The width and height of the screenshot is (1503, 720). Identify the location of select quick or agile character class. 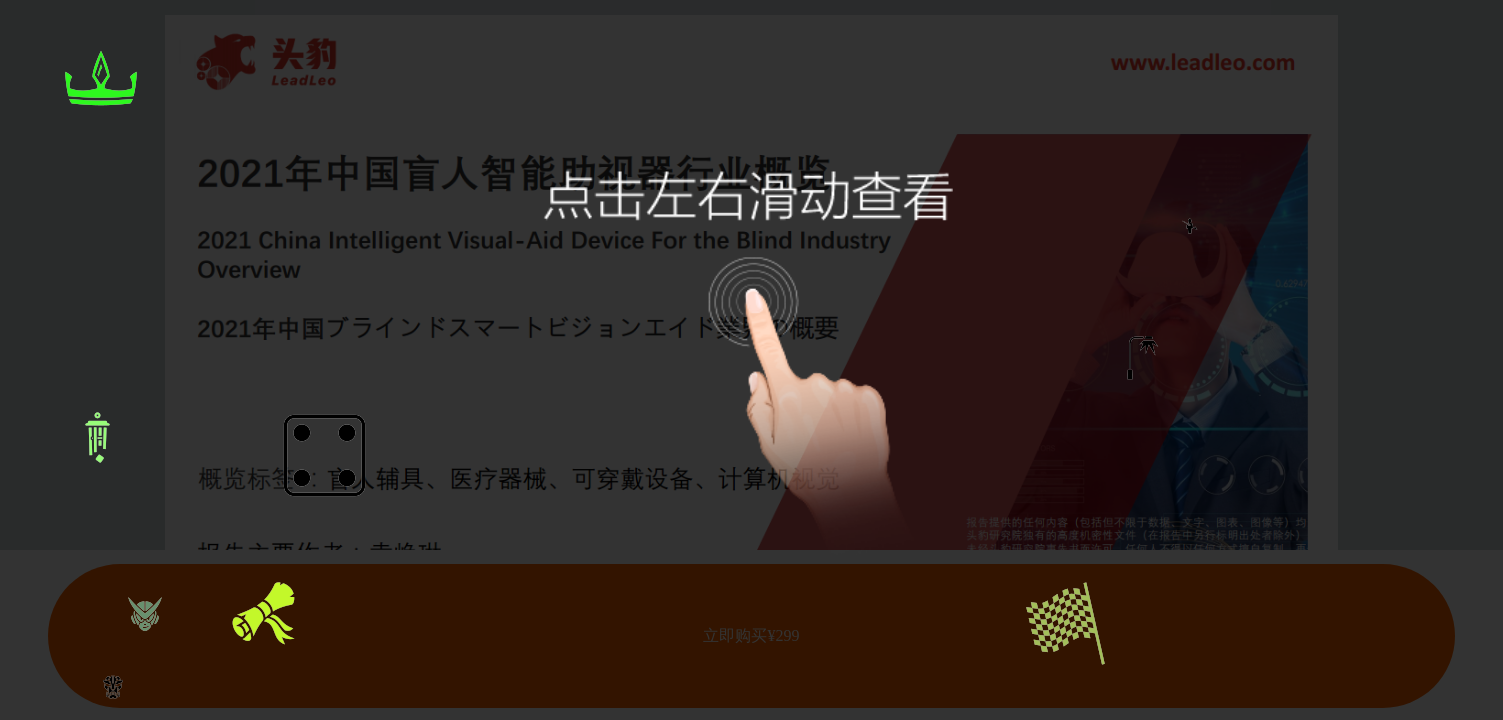
(145, 614).